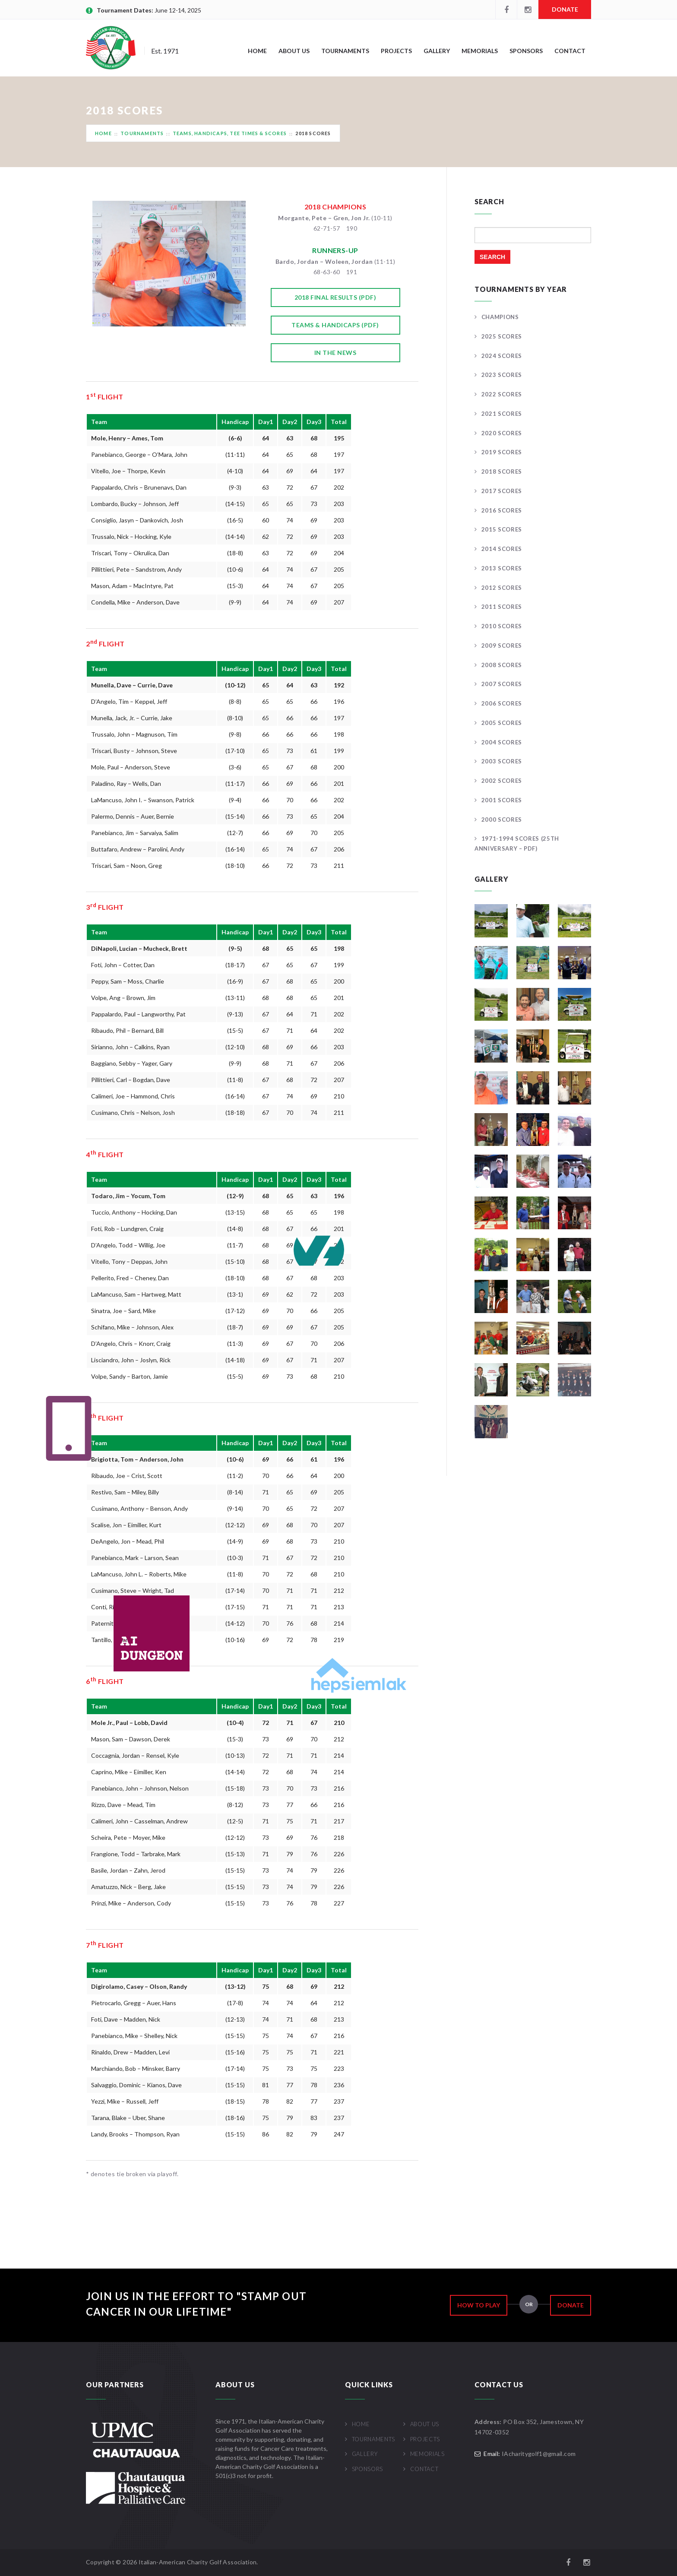 The image size is (677, 2576). I want to click on access mobile device settings, so click(69, 1428).